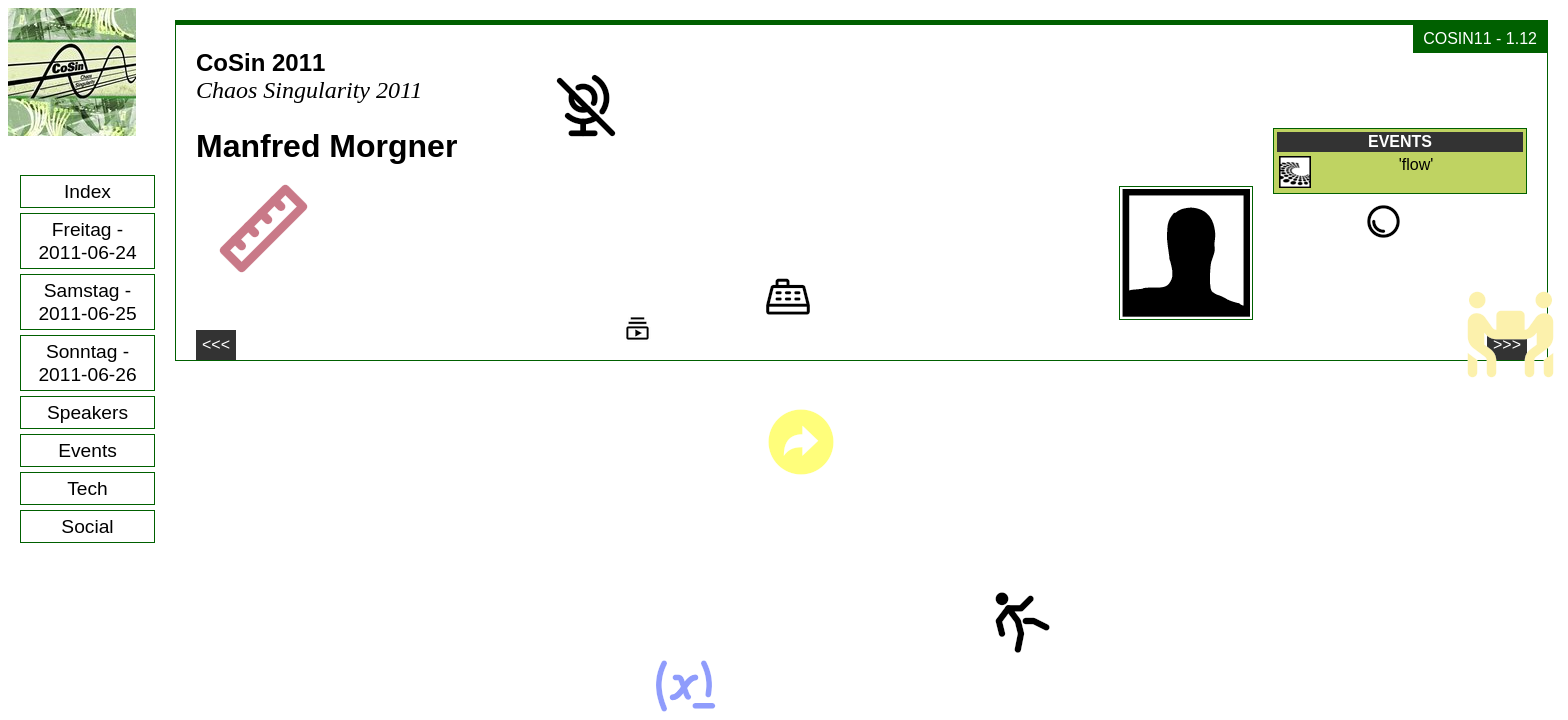 This screenshot has width=1568, height=720. What do you see at coordinates (1021, 621) in the screenshot?
I see `indicates a fall hazard or warning` at bounding box center [1021, 621].